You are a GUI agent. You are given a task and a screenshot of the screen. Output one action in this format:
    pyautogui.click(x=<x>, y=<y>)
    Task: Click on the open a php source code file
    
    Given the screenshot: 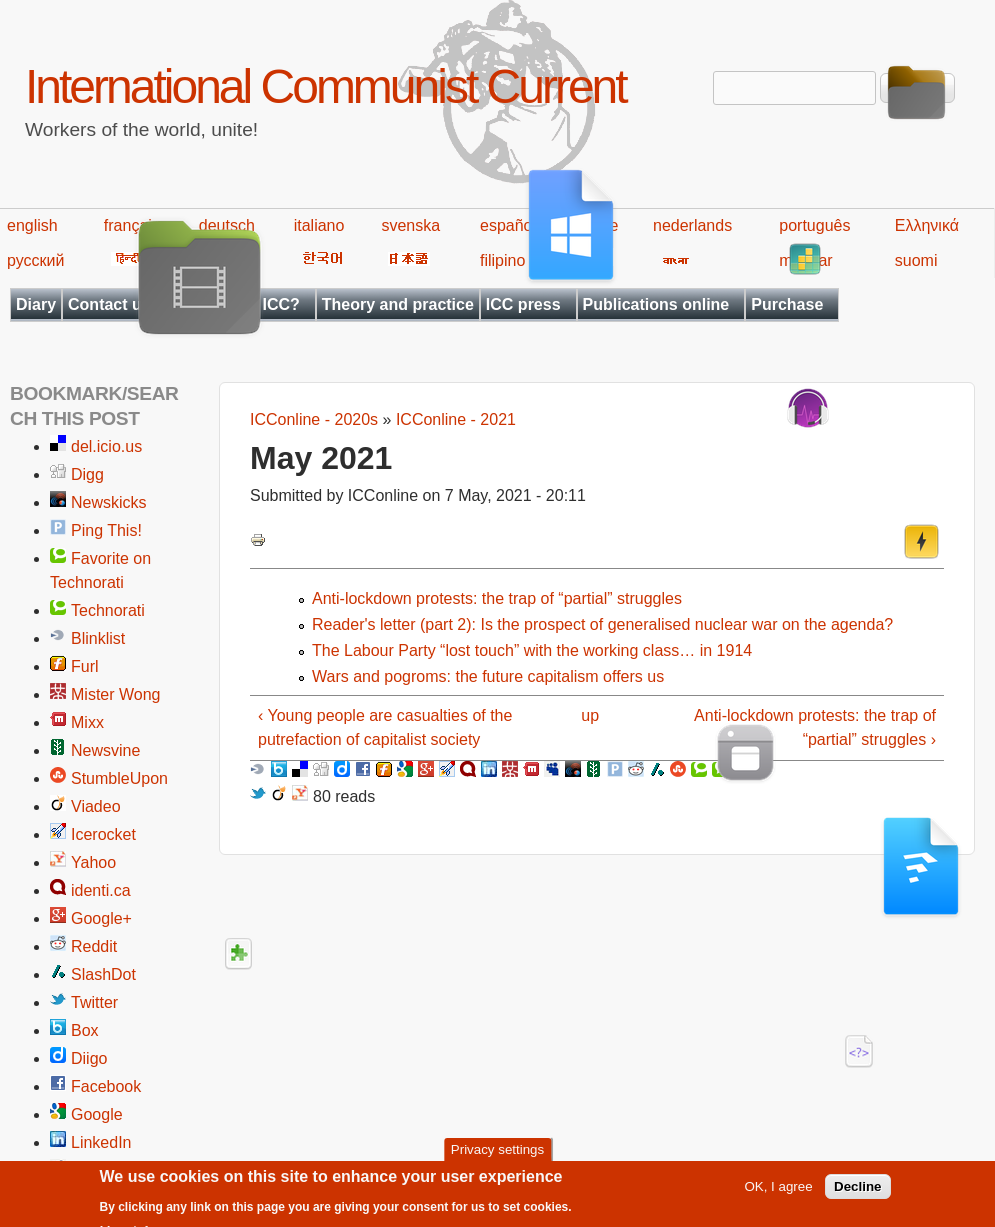 What is the action you would take?
    pyautogui.click(x=859, y=1051)
    